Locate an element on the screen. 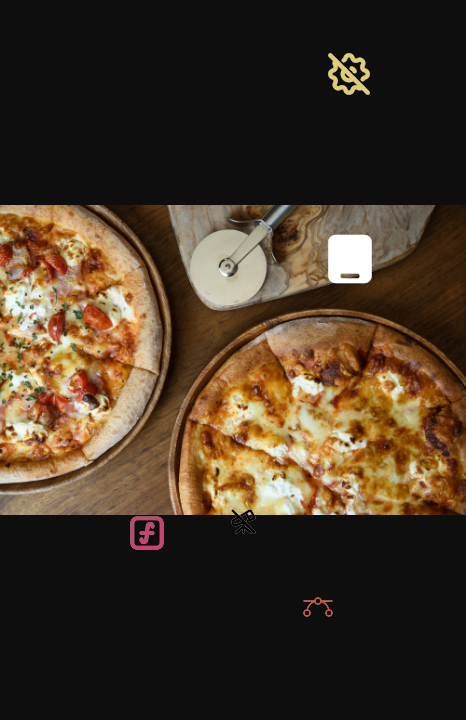 The height and width of the screenshot is (720, 466). settings are currently disabled is located at coordinates (349, 74).